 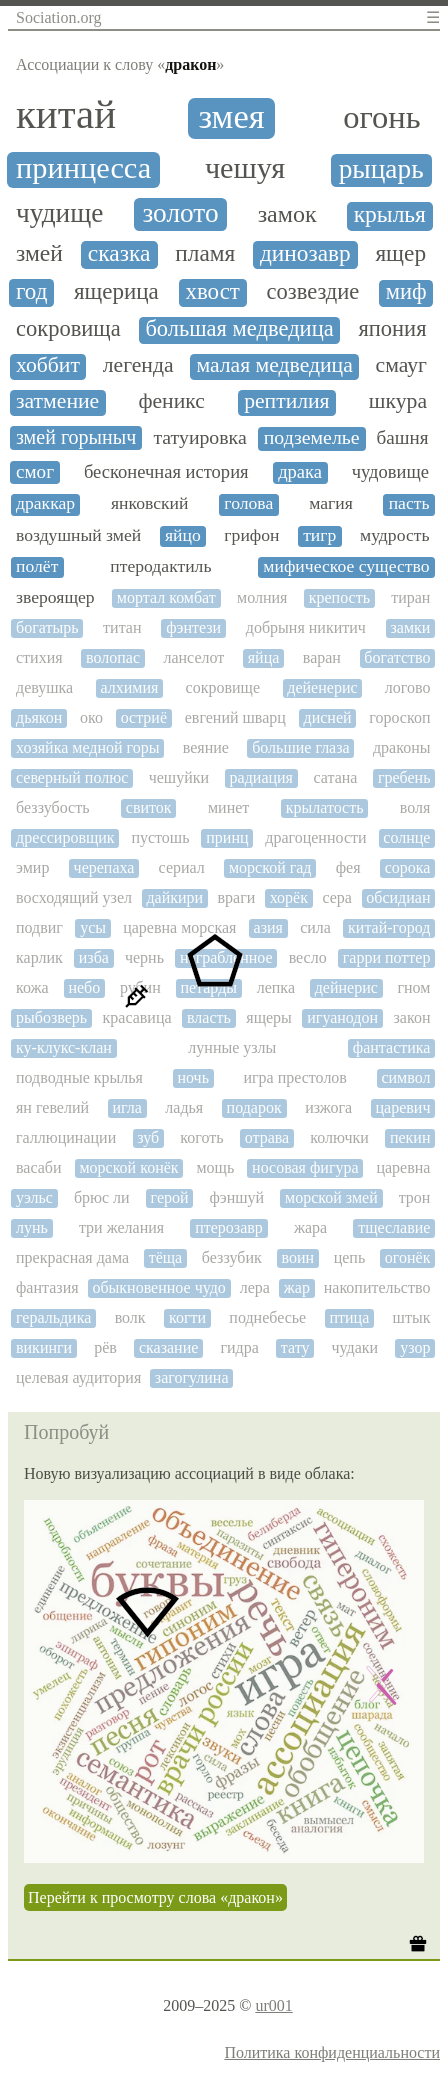 What do you see at coordinates (418, 1944) in the screenshot?
I see `view gifts or rewards` at bounding box center [418, 1944].